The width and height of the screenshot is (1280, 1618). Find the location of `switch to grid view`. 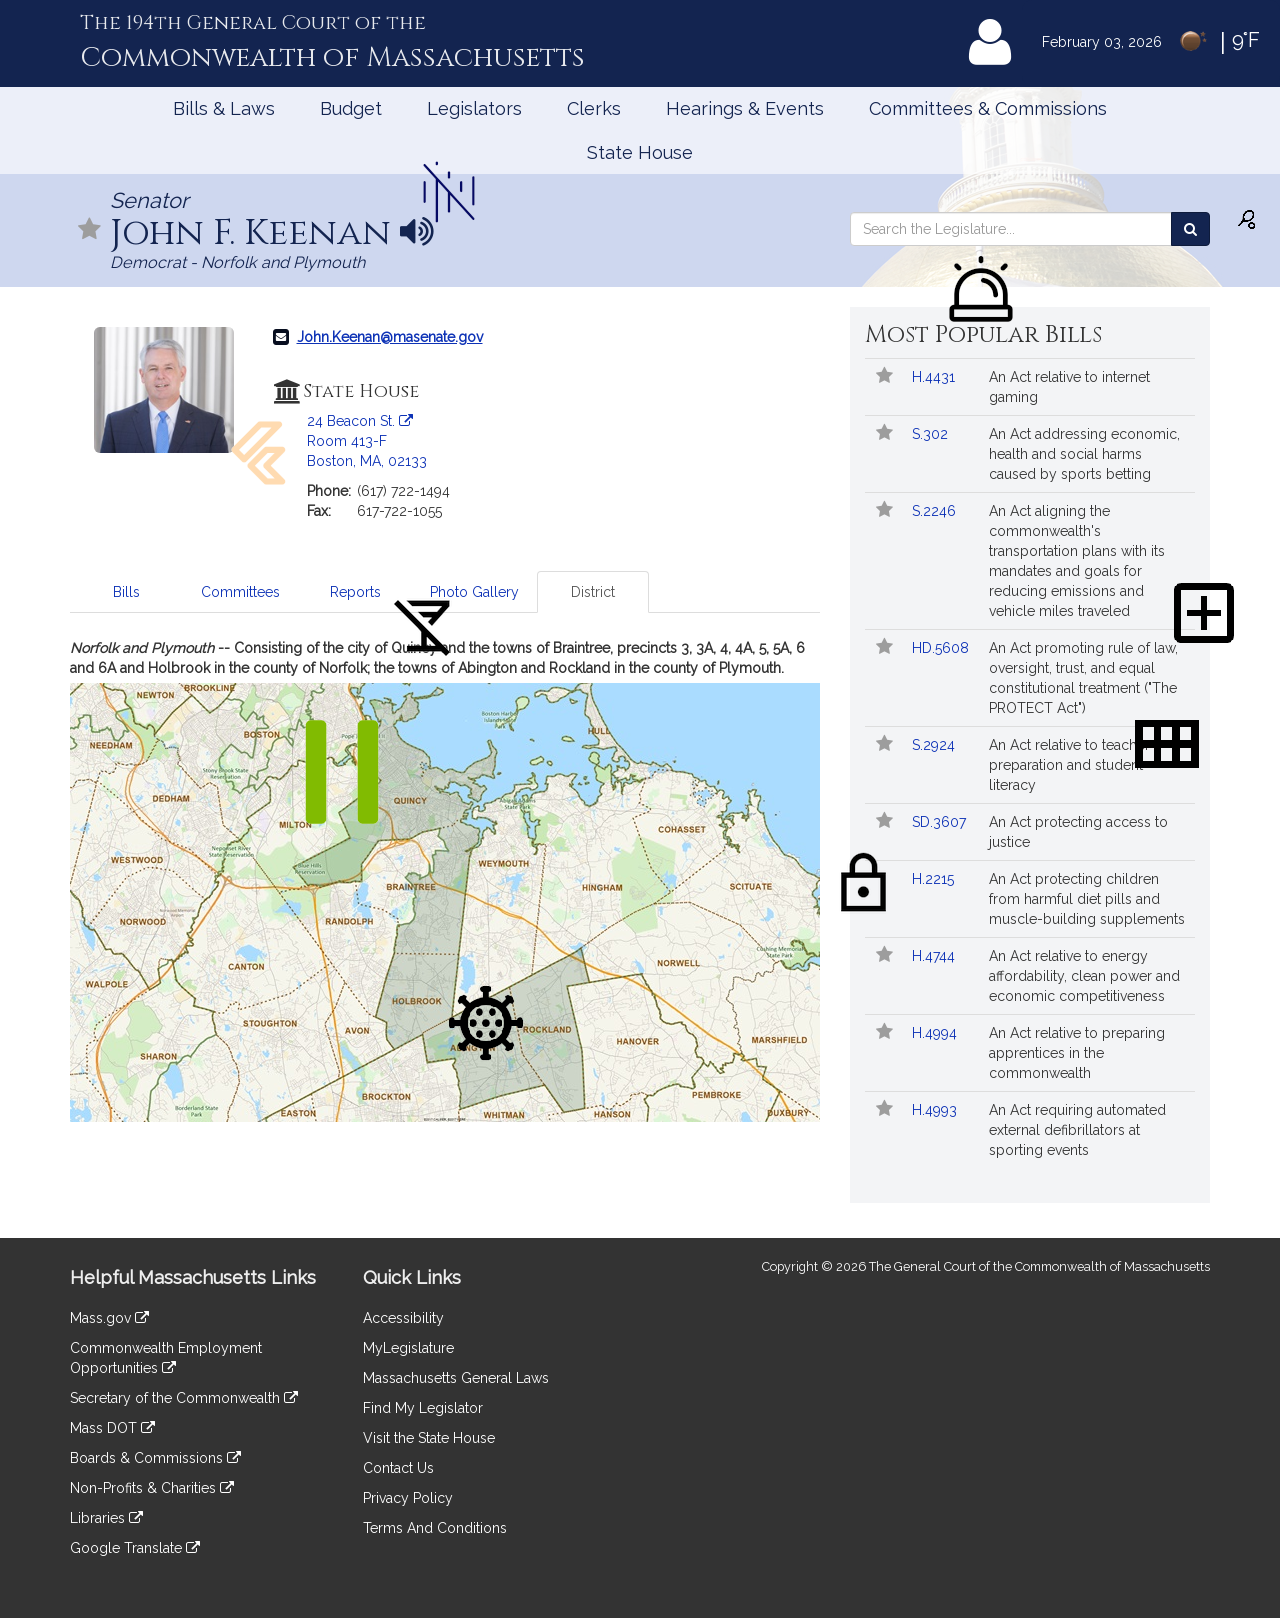

switch to grid view is located at coordinates (1165, 746).